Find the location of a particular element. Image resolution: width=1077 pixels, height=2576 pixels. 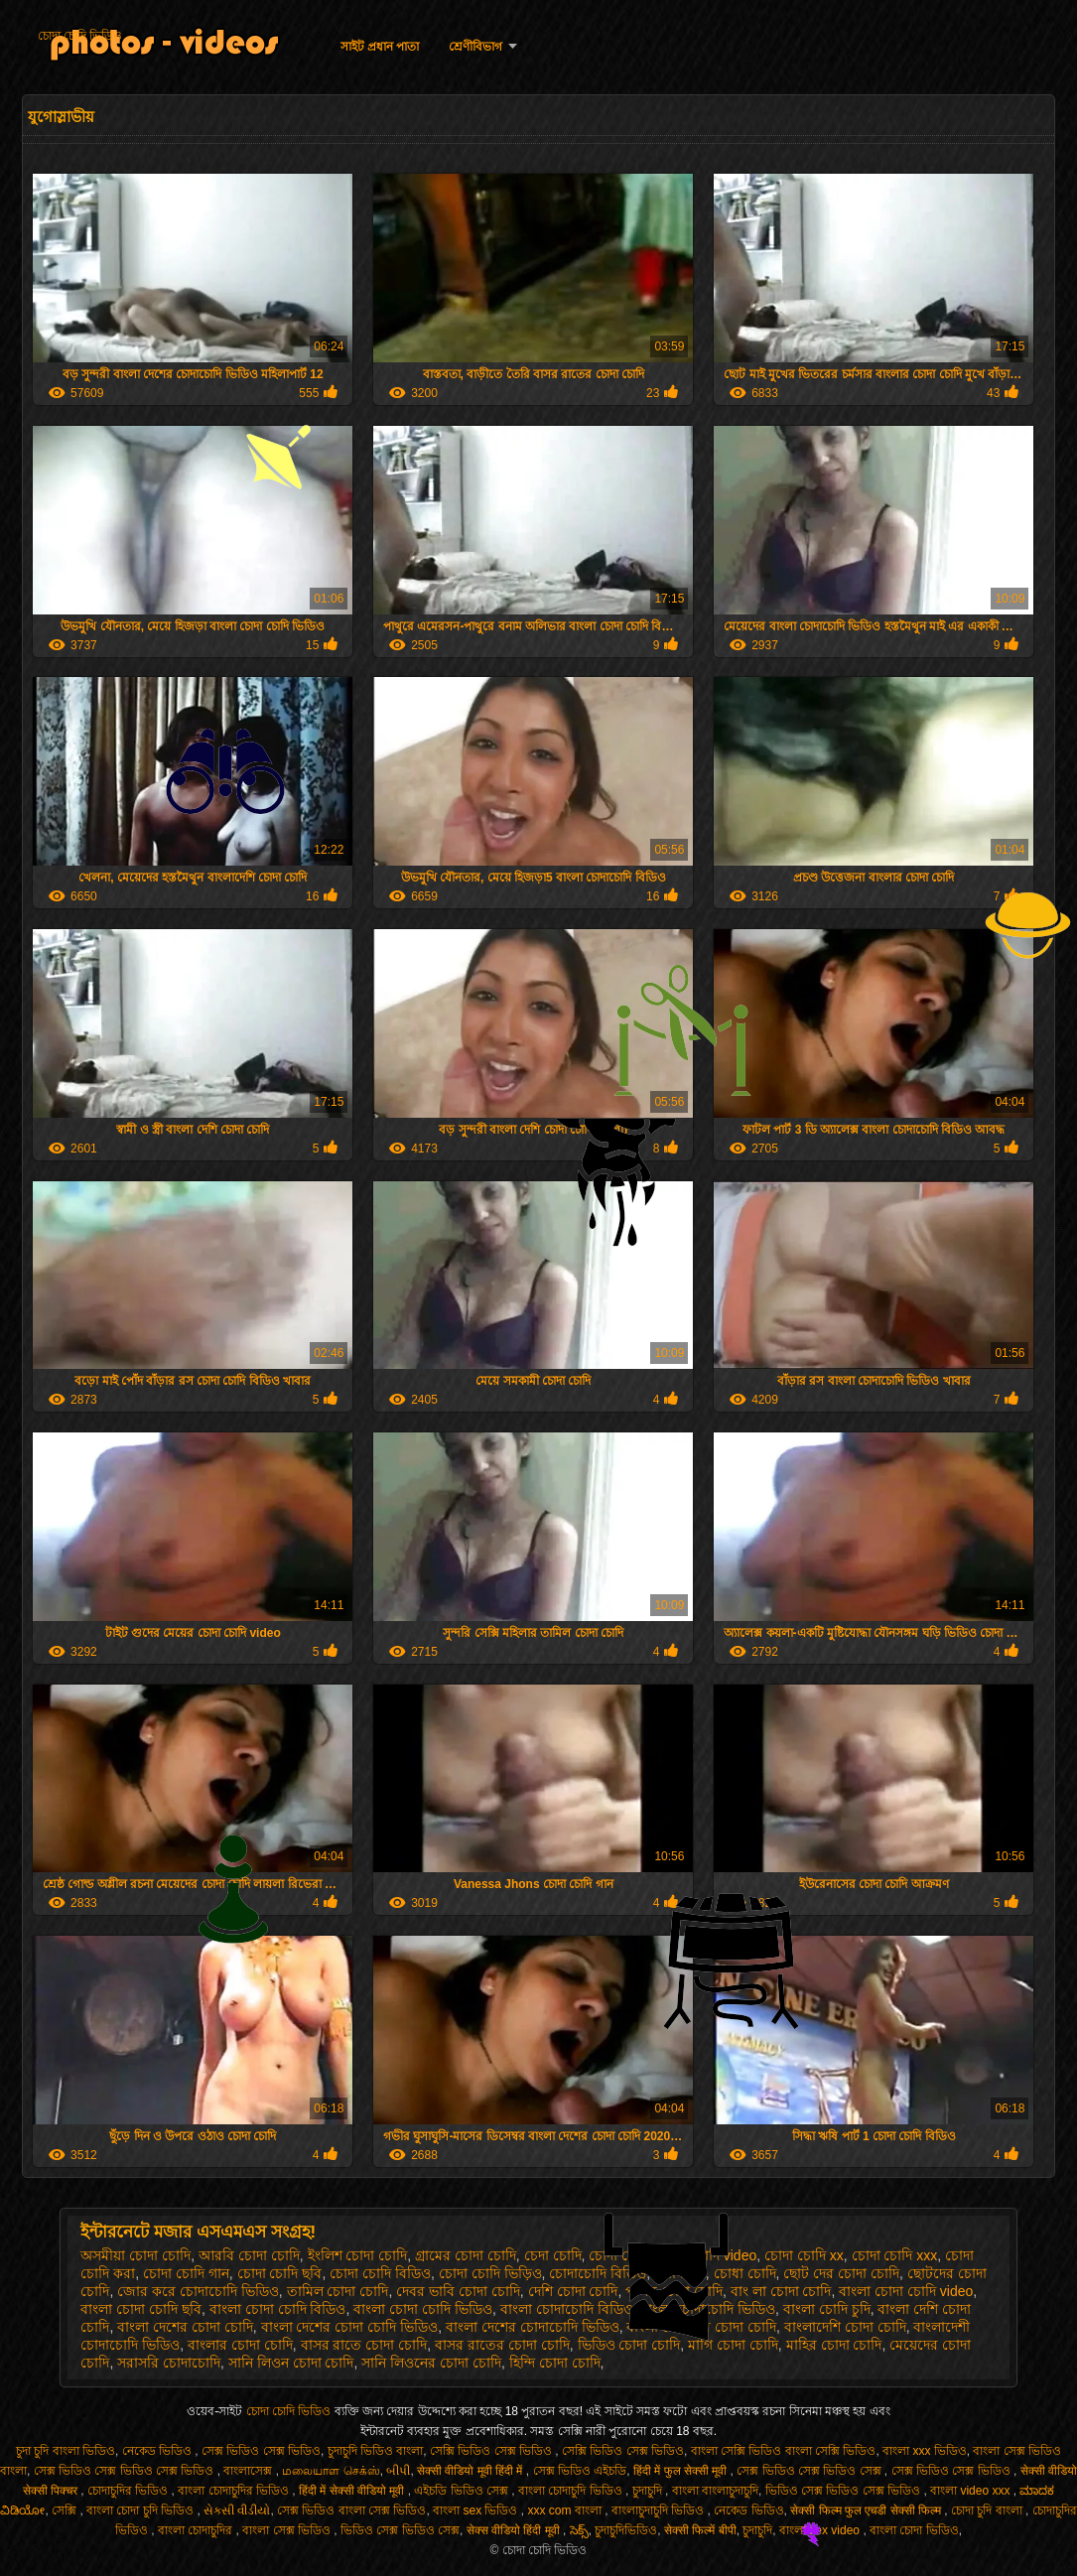

select military or soldier class is located at coordinates (1027, 926).